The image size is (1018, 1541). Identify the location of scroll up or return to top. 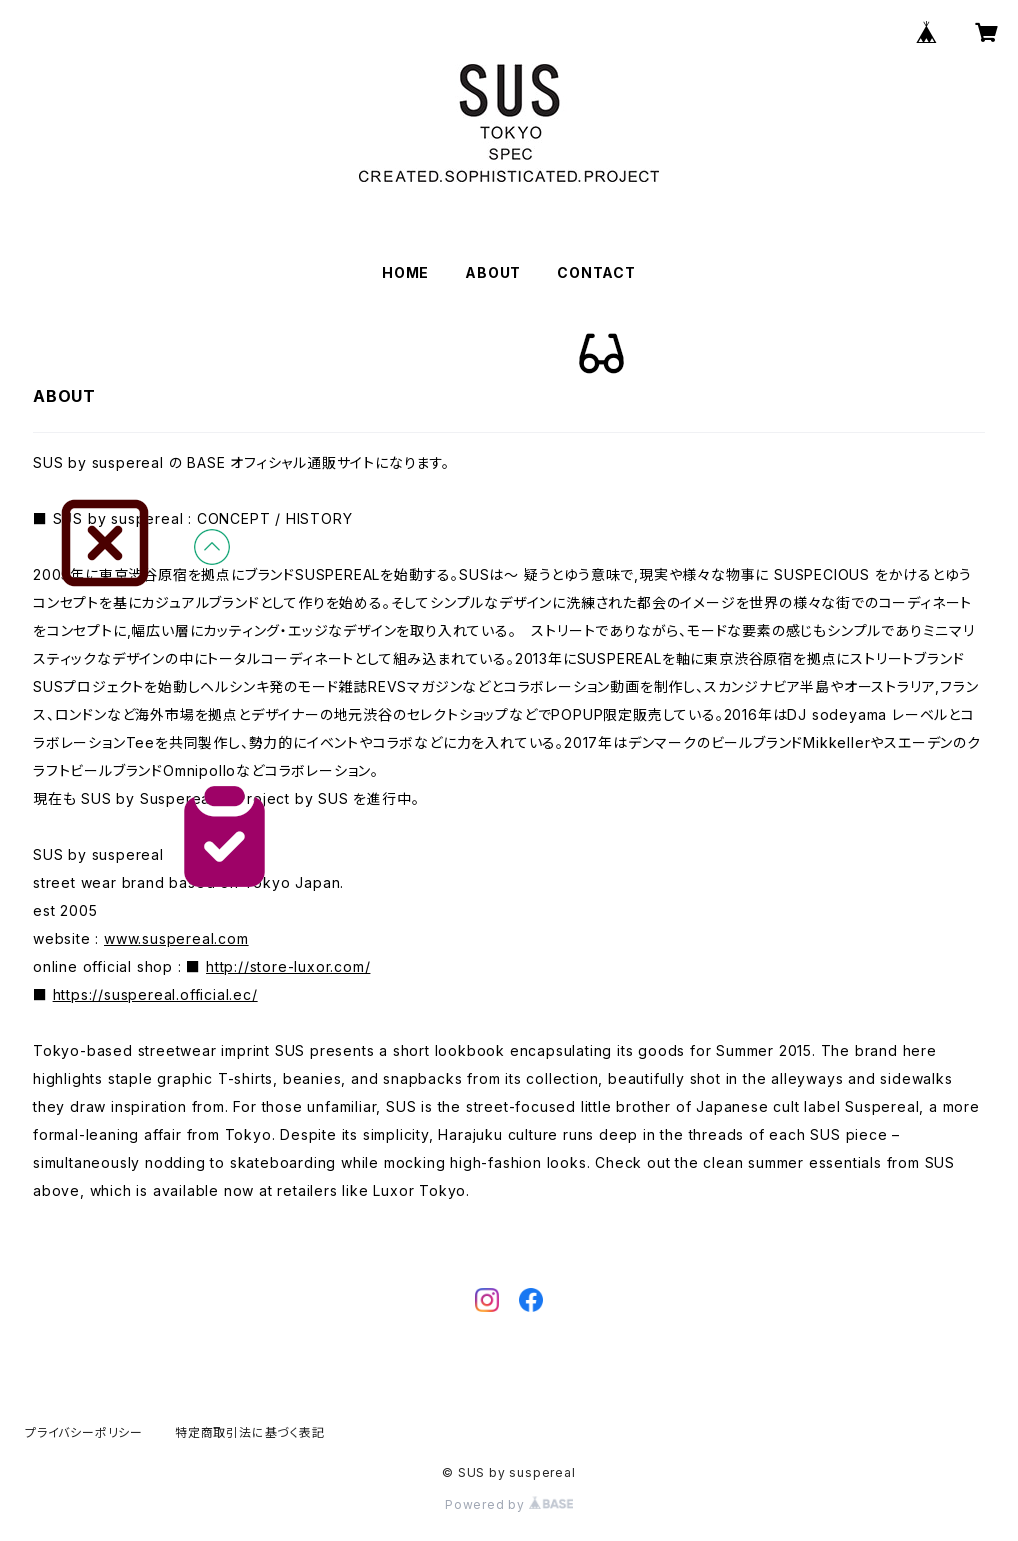
(212, 547).